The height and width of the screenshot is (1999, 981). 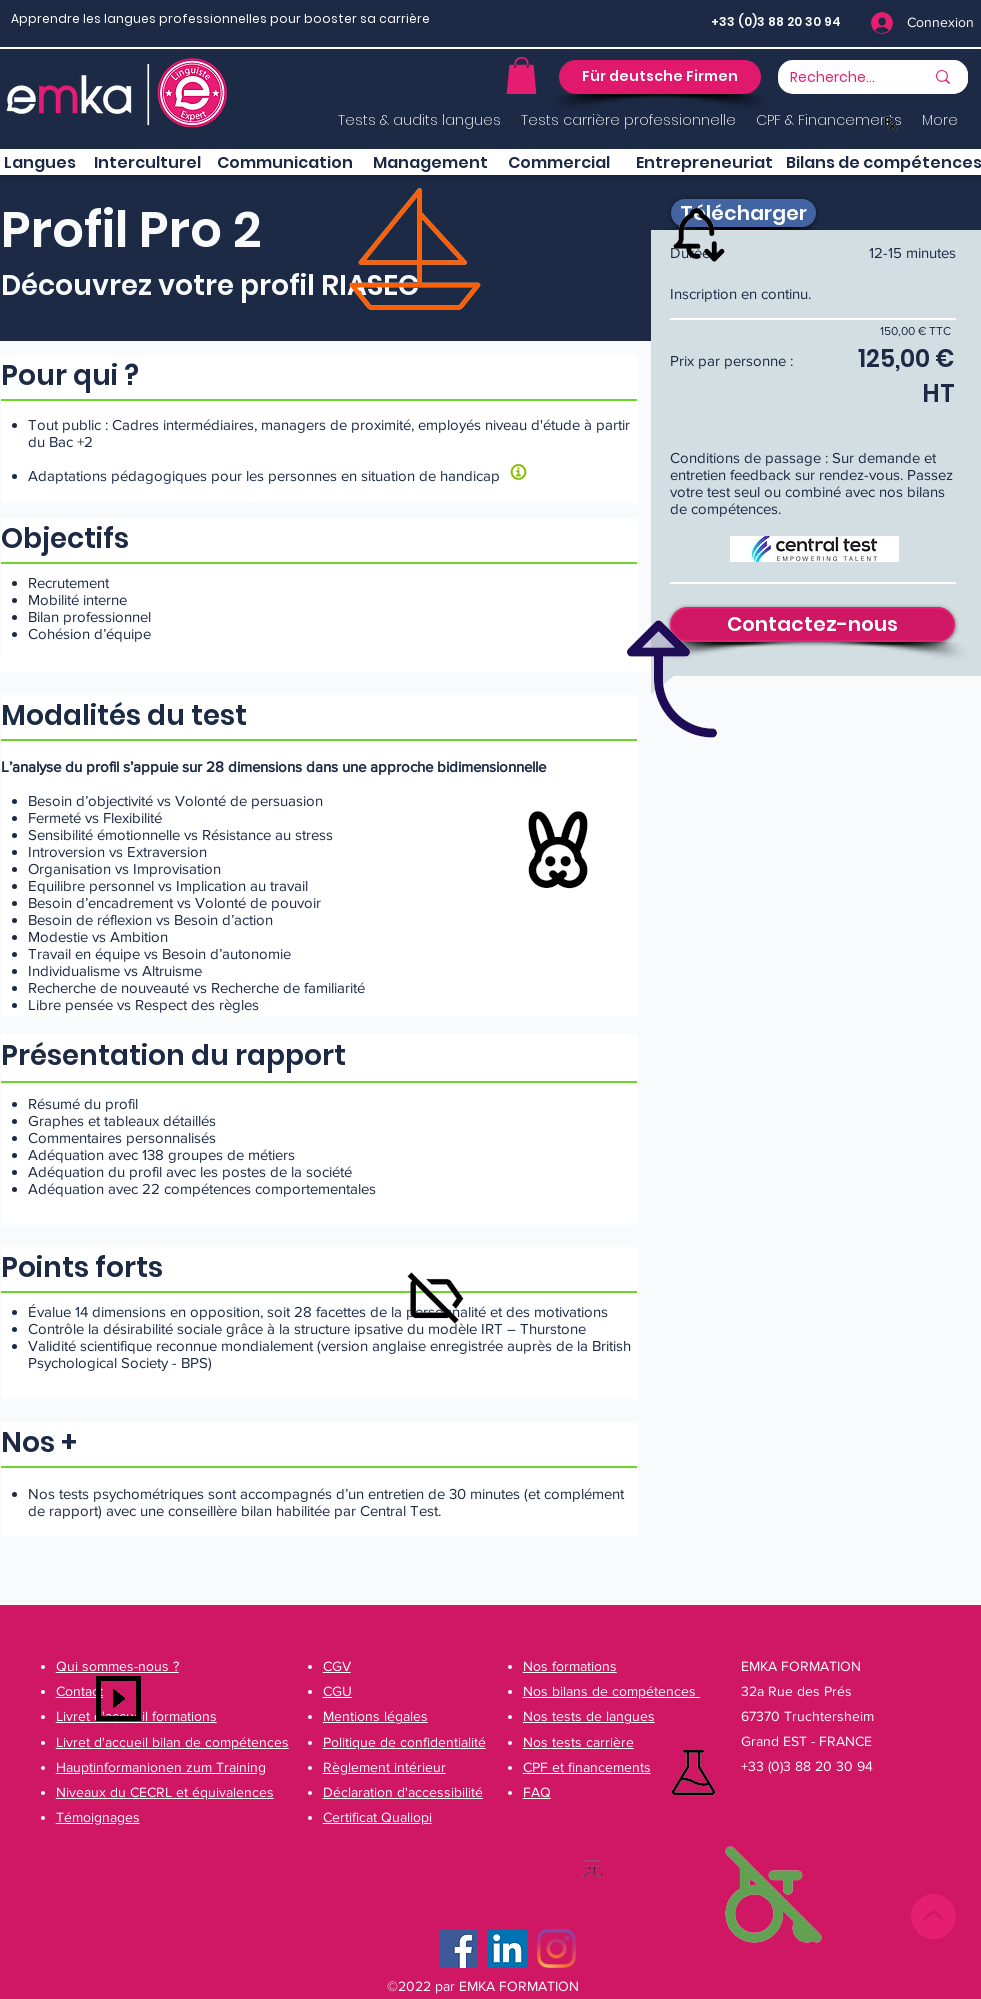 What do you see at coordinates (696, 233) in the screenshot?
I see `download notifications` at bounding box center [696, 233].